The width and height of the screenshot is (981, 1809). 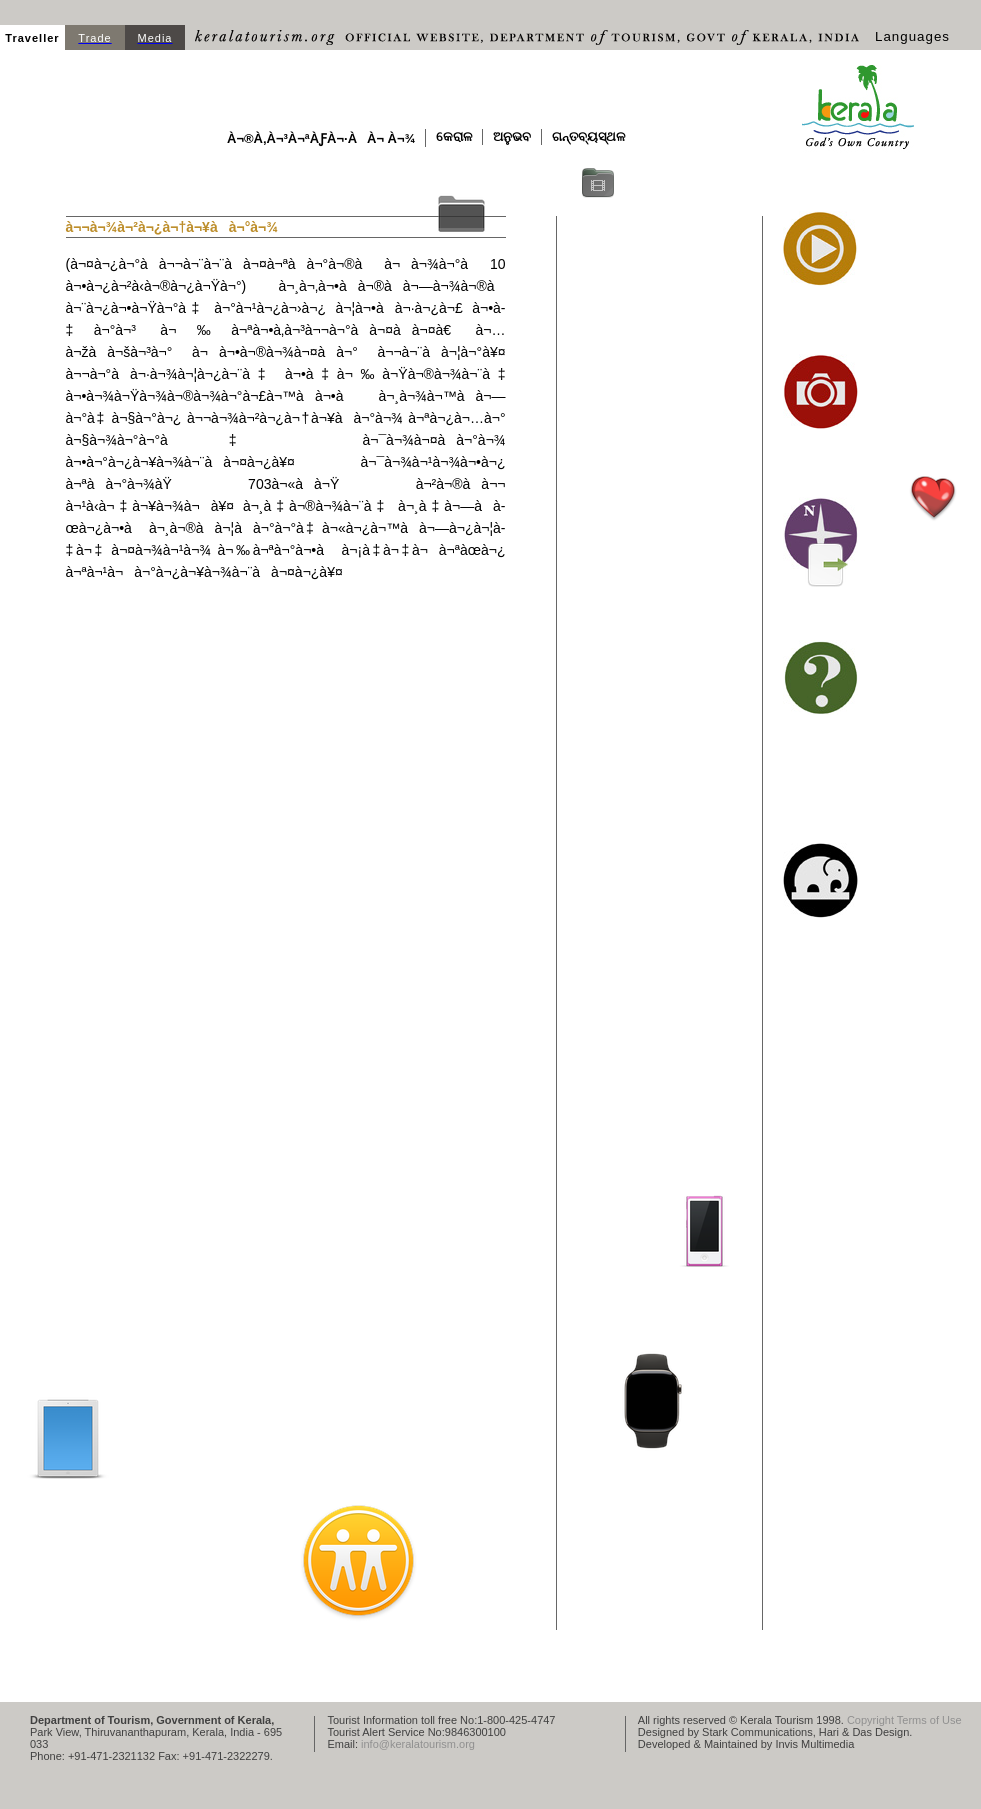 I want to click on selected folder in mail sidebar, so click(x=461, y=213).